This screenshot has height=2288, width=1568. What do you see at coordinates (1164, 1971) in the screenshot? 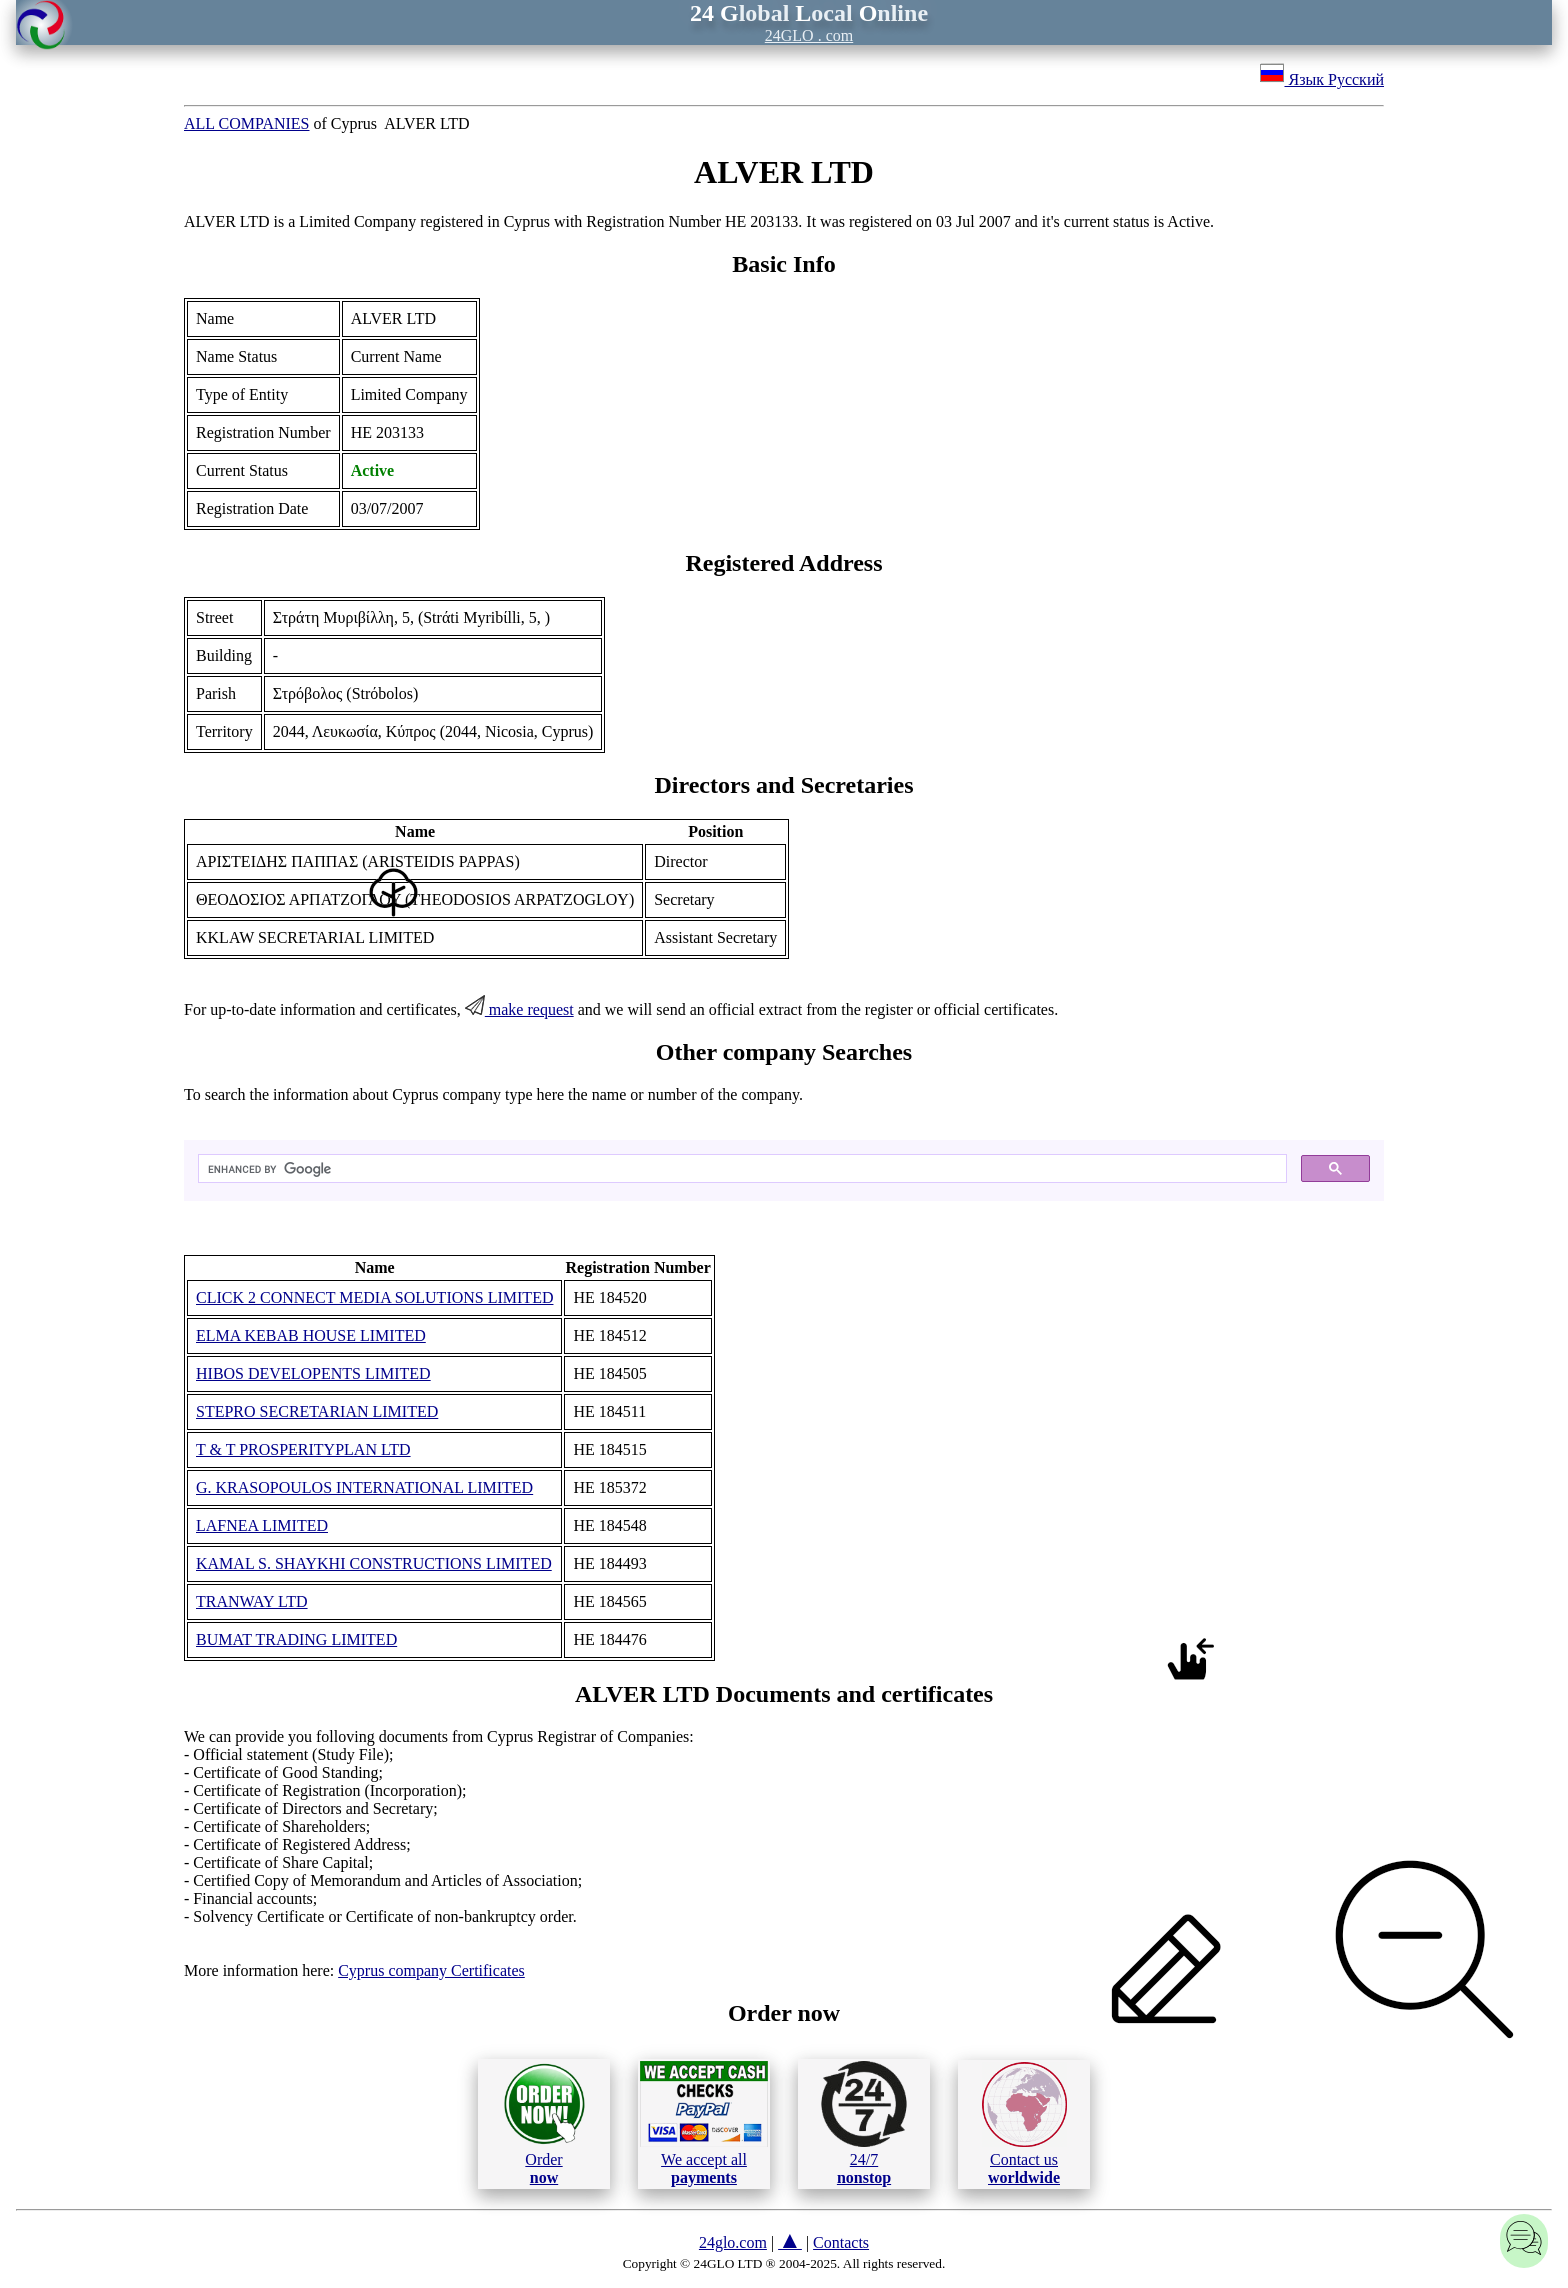
I see `edit text or content` at bounding box center [1164, 1971].